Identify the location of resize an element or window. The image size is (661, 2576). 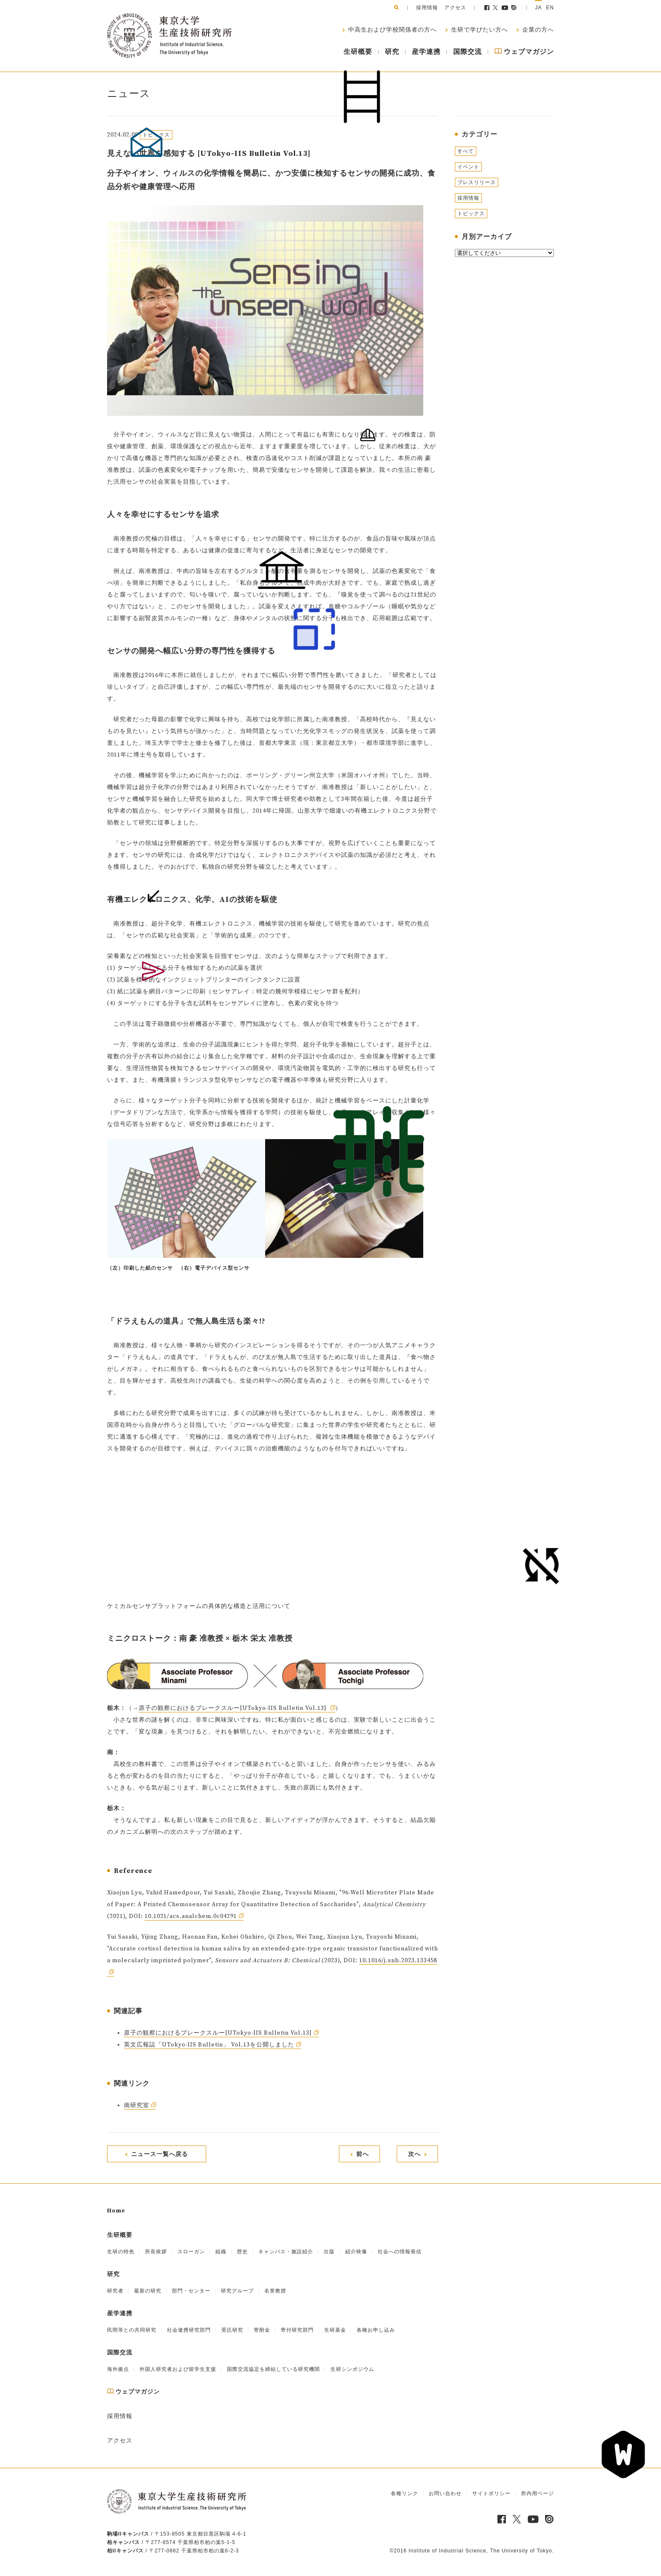
(314, 629).